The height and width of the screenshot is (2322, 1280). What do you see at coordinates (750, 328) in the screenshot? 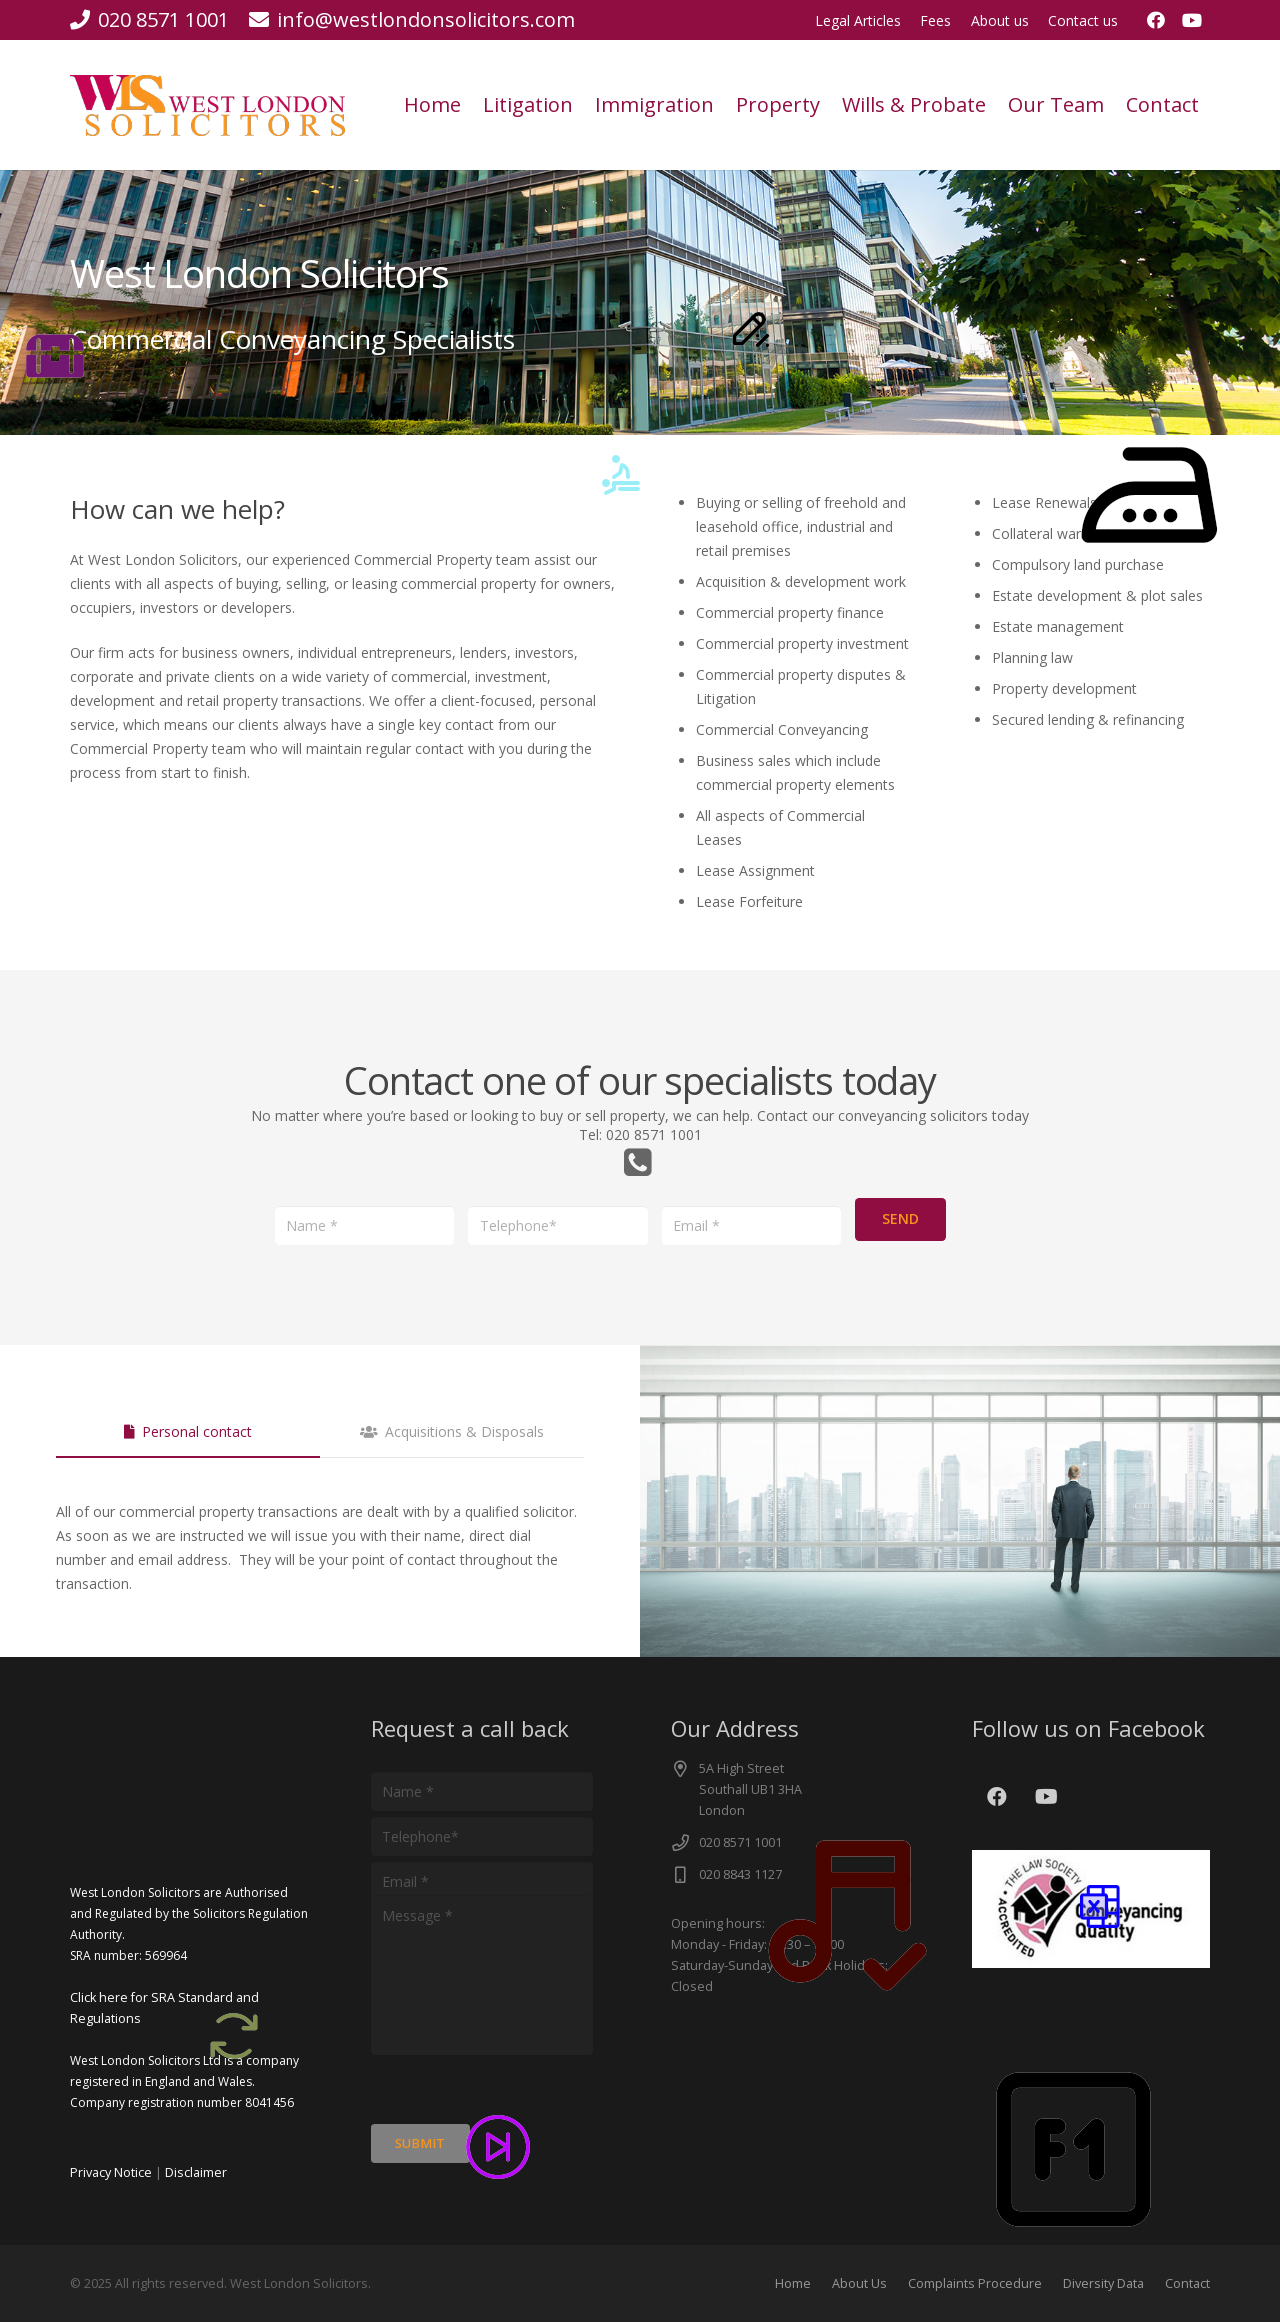
I see `edit or apply a discount code` at bounding box center [750, 328].